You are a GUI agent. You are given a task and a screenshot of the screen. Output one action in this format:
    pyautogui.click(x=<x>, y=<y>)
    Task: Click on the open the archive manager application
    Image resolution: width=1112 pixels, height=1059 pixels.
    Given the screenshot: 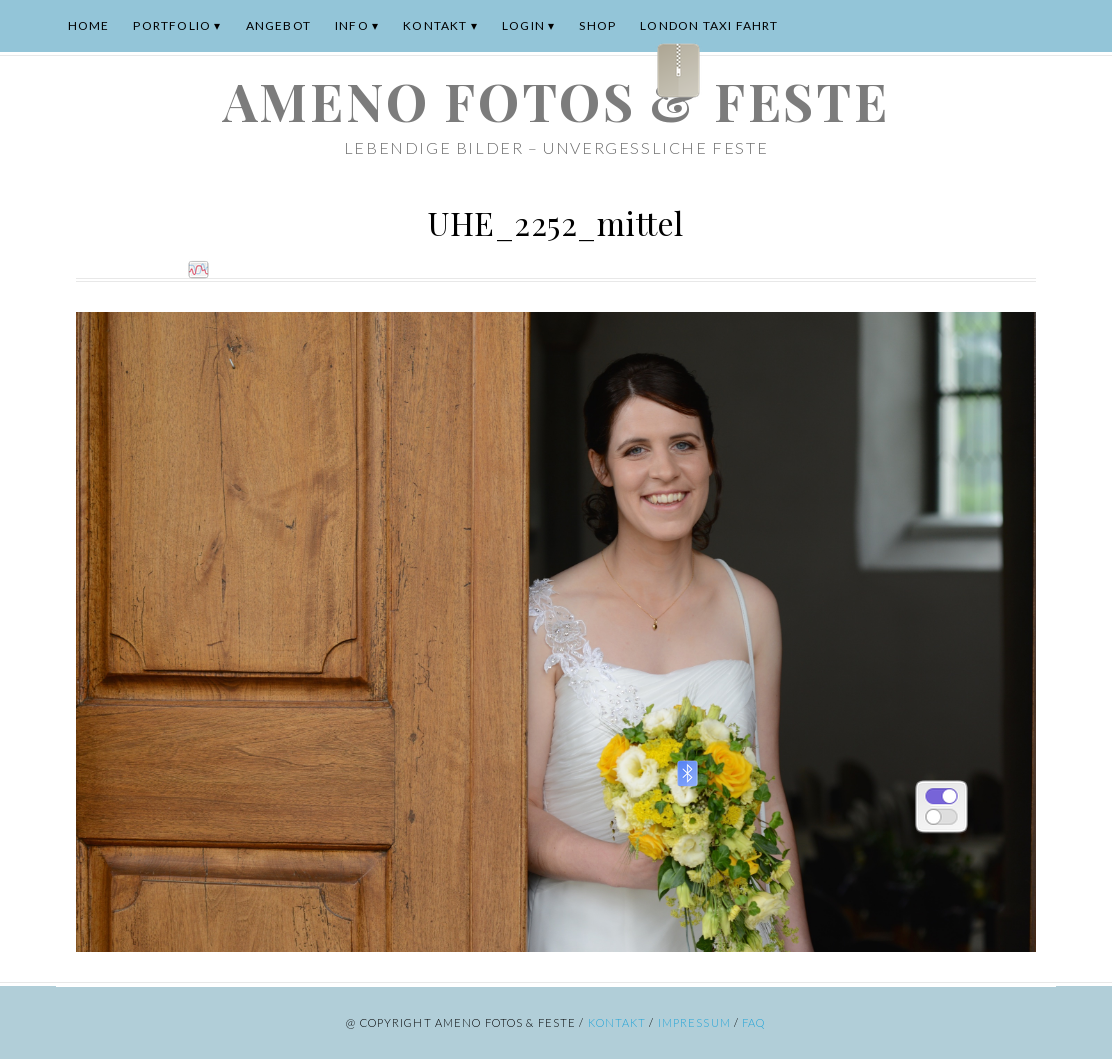 What is the action you would take?
    pyautogui.click(x=678, y=70)
    